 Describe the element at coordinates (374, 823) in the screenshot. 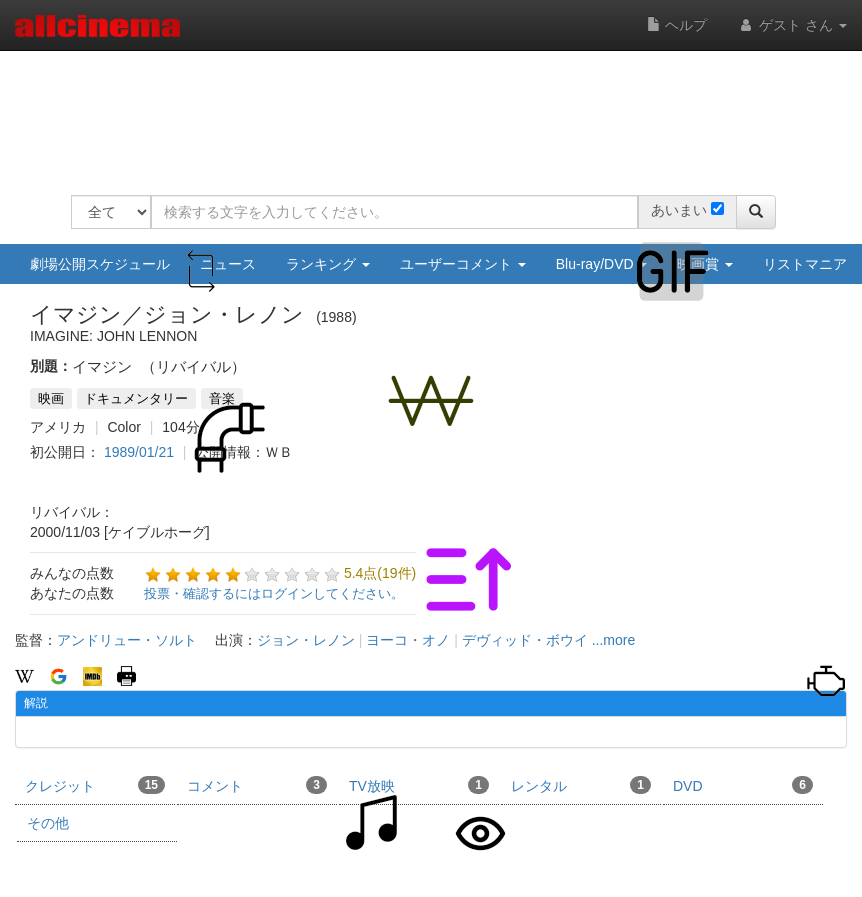

I see `access music library or audio files` at that location.